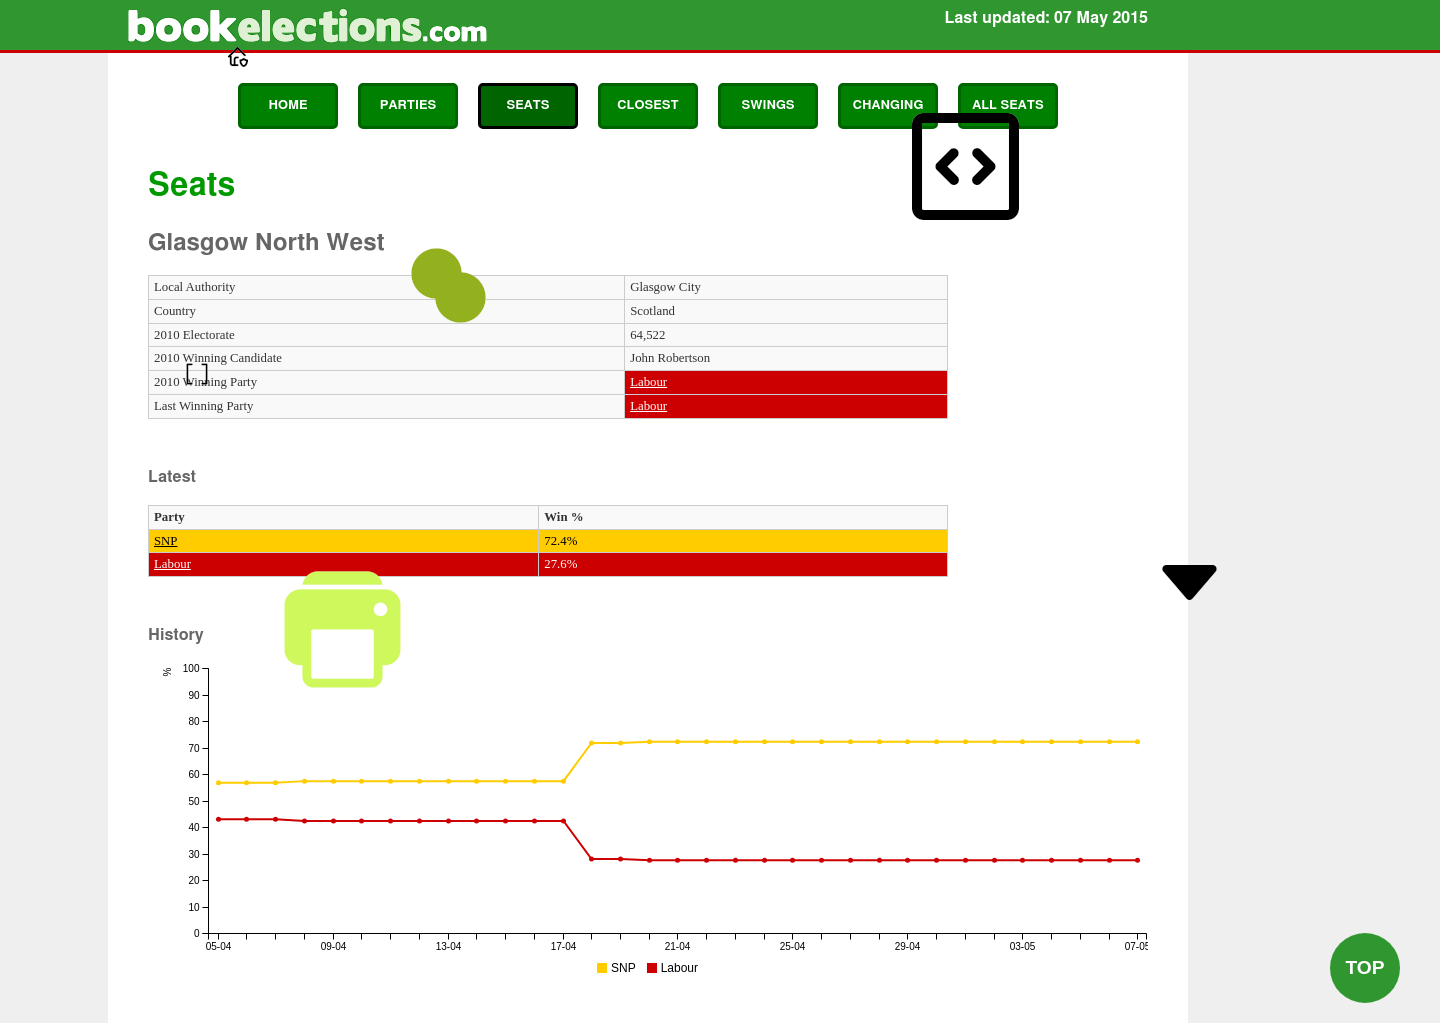  Describe the element at coordinates (1189, 582) in the screenshot. I see `expand a dropdown menu` at that location.